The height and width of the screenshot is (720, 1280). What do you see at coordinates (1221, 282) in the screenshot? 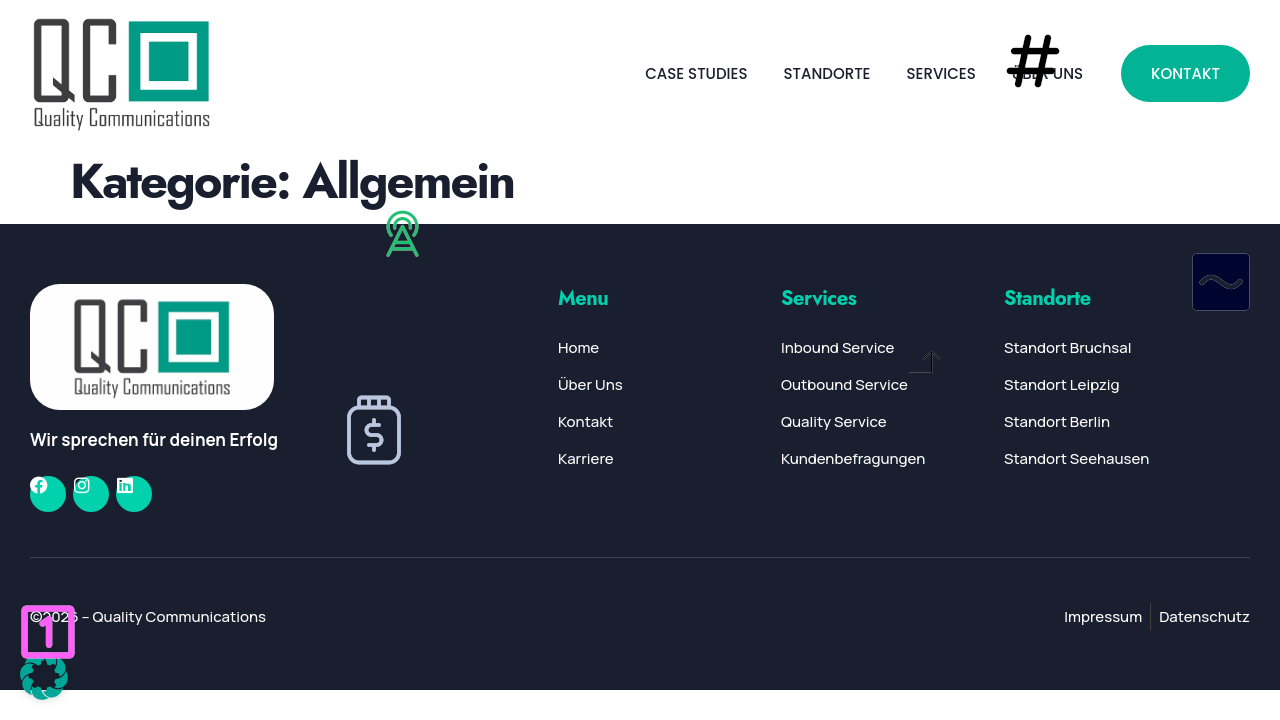
I see `indicates approximate or similar value` at bounding box center [1221, 282].